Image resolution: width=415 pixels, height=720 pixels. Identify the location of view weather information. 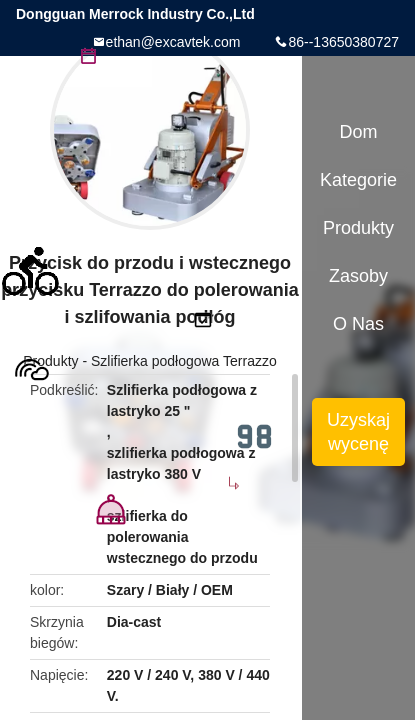
(32, 369).